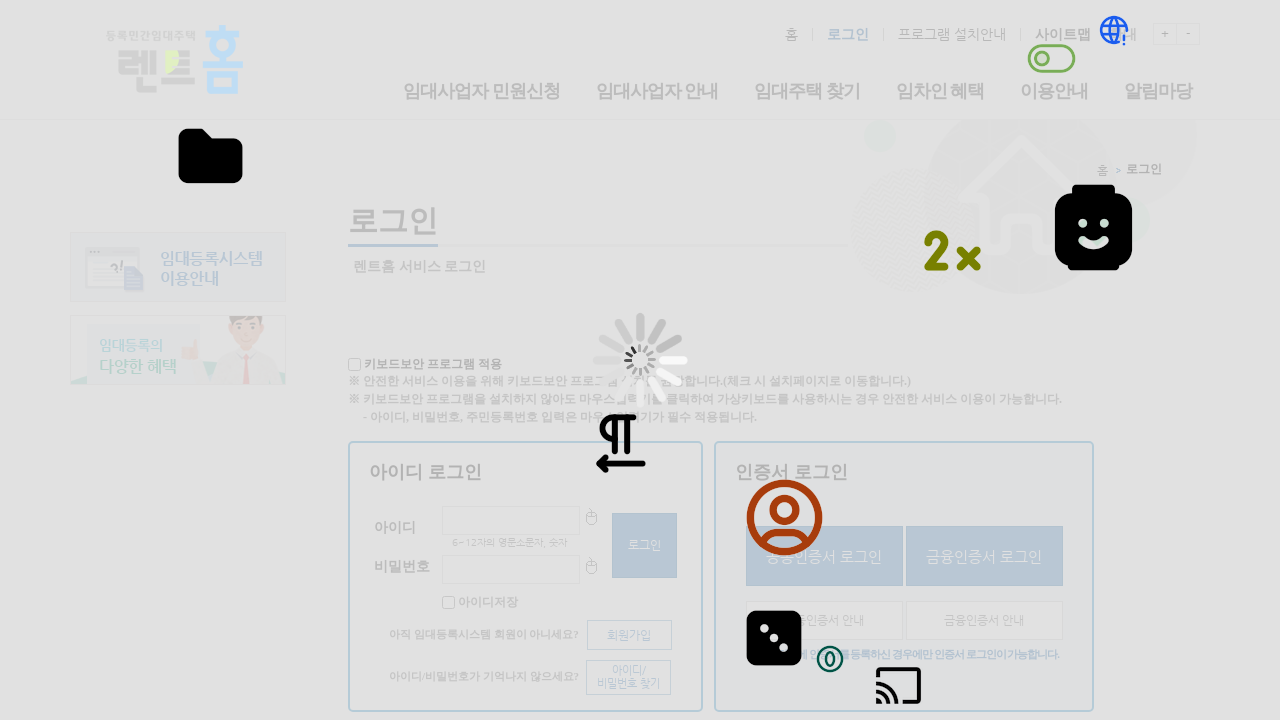  Describe the element at coordinates (774, 638) in the screenshot. I see `roll dice or generate random number` at that location.